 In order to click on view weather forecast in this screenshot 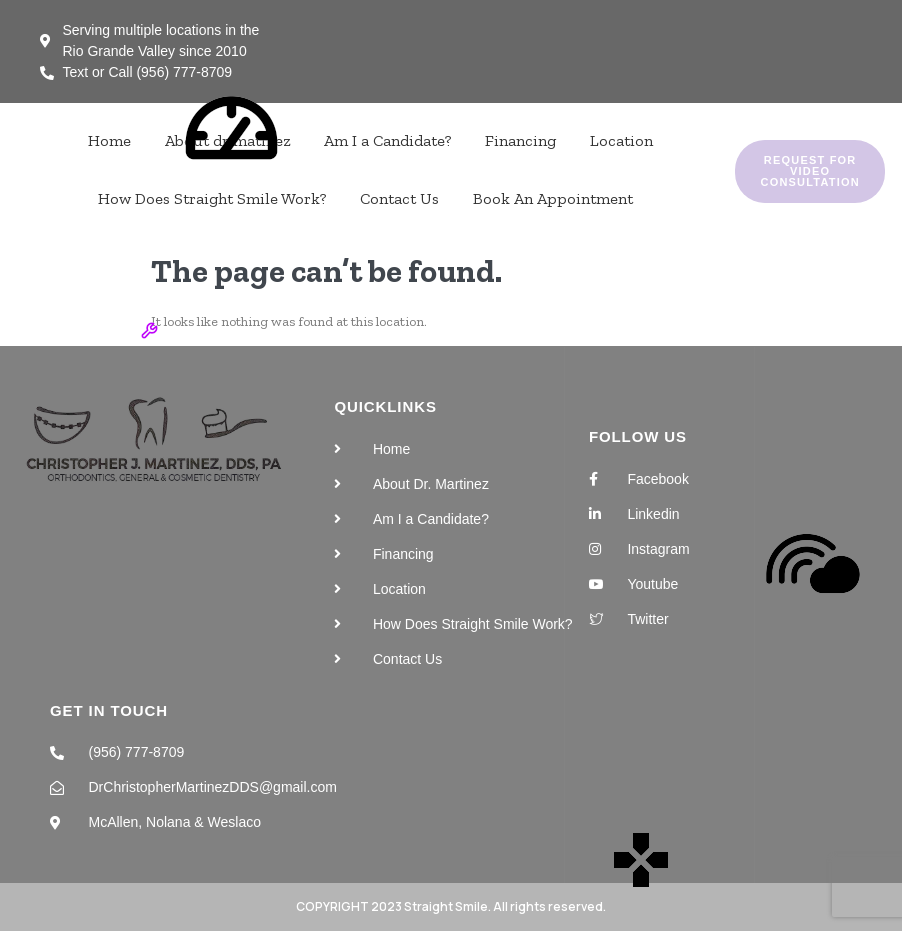, I will do `click(813, 562)`.